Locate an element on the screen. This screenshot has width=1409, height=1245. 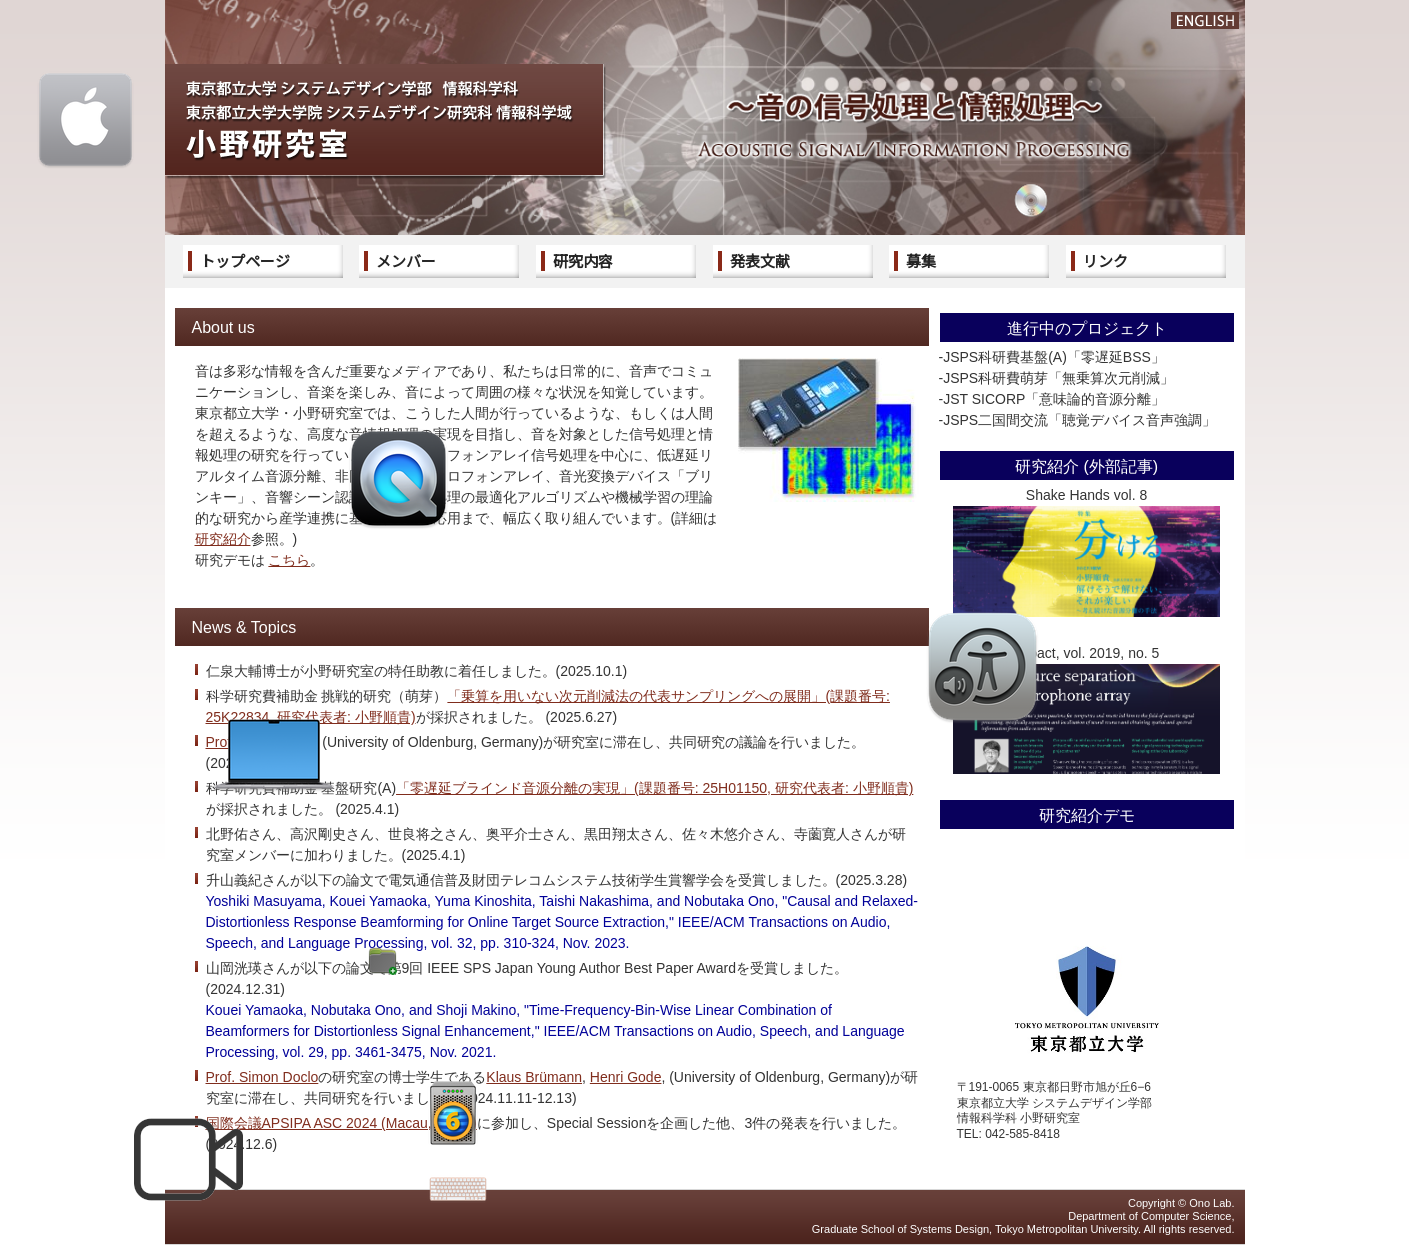
start a video call is located at coordinates (188, 1159).